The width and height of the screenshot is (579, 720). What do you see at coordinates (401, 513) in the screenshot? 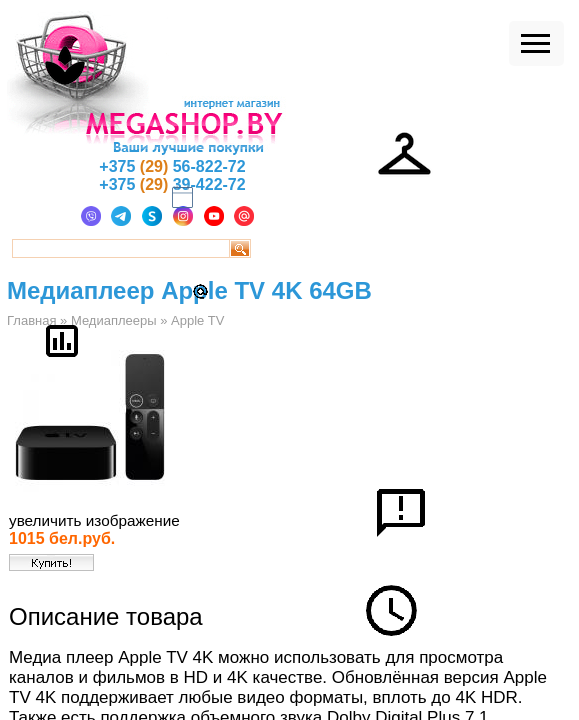
I see `view announcements or alerts` at bounding box center [401, 513].